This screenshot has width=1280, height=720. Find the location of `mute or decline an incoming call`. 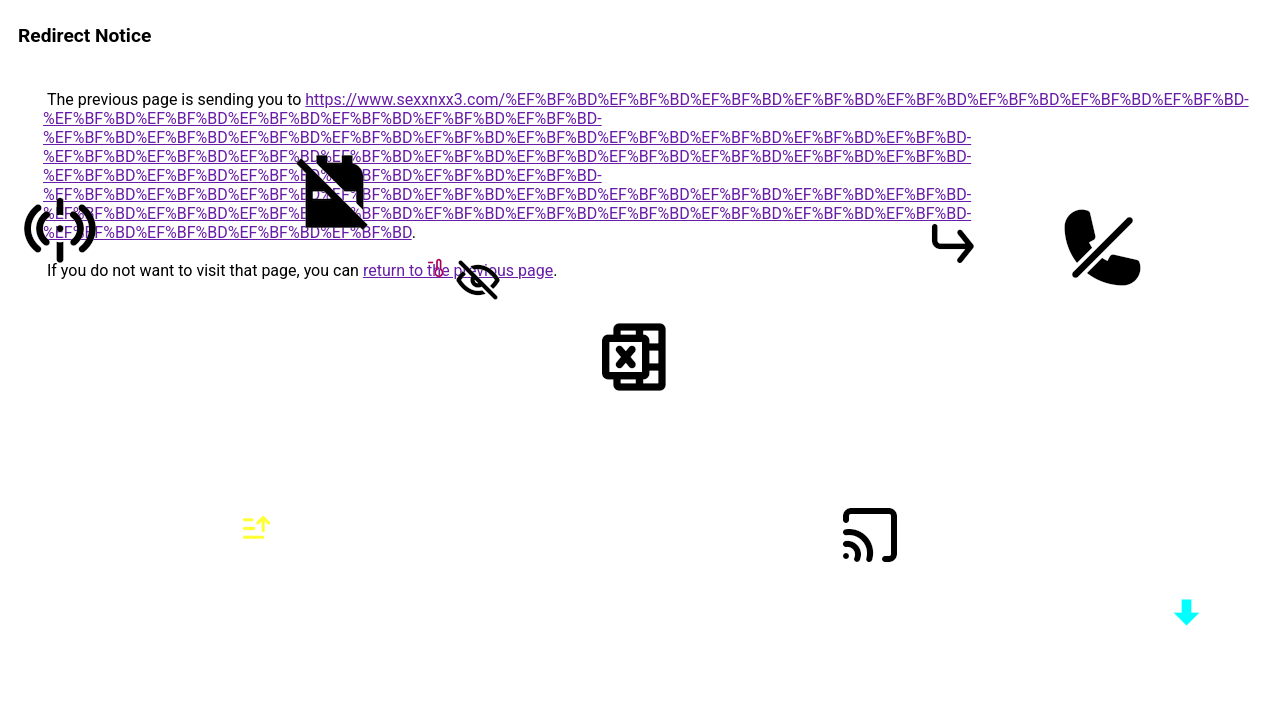

mute or decline an incoming call is located at coordinates (1102, 247).